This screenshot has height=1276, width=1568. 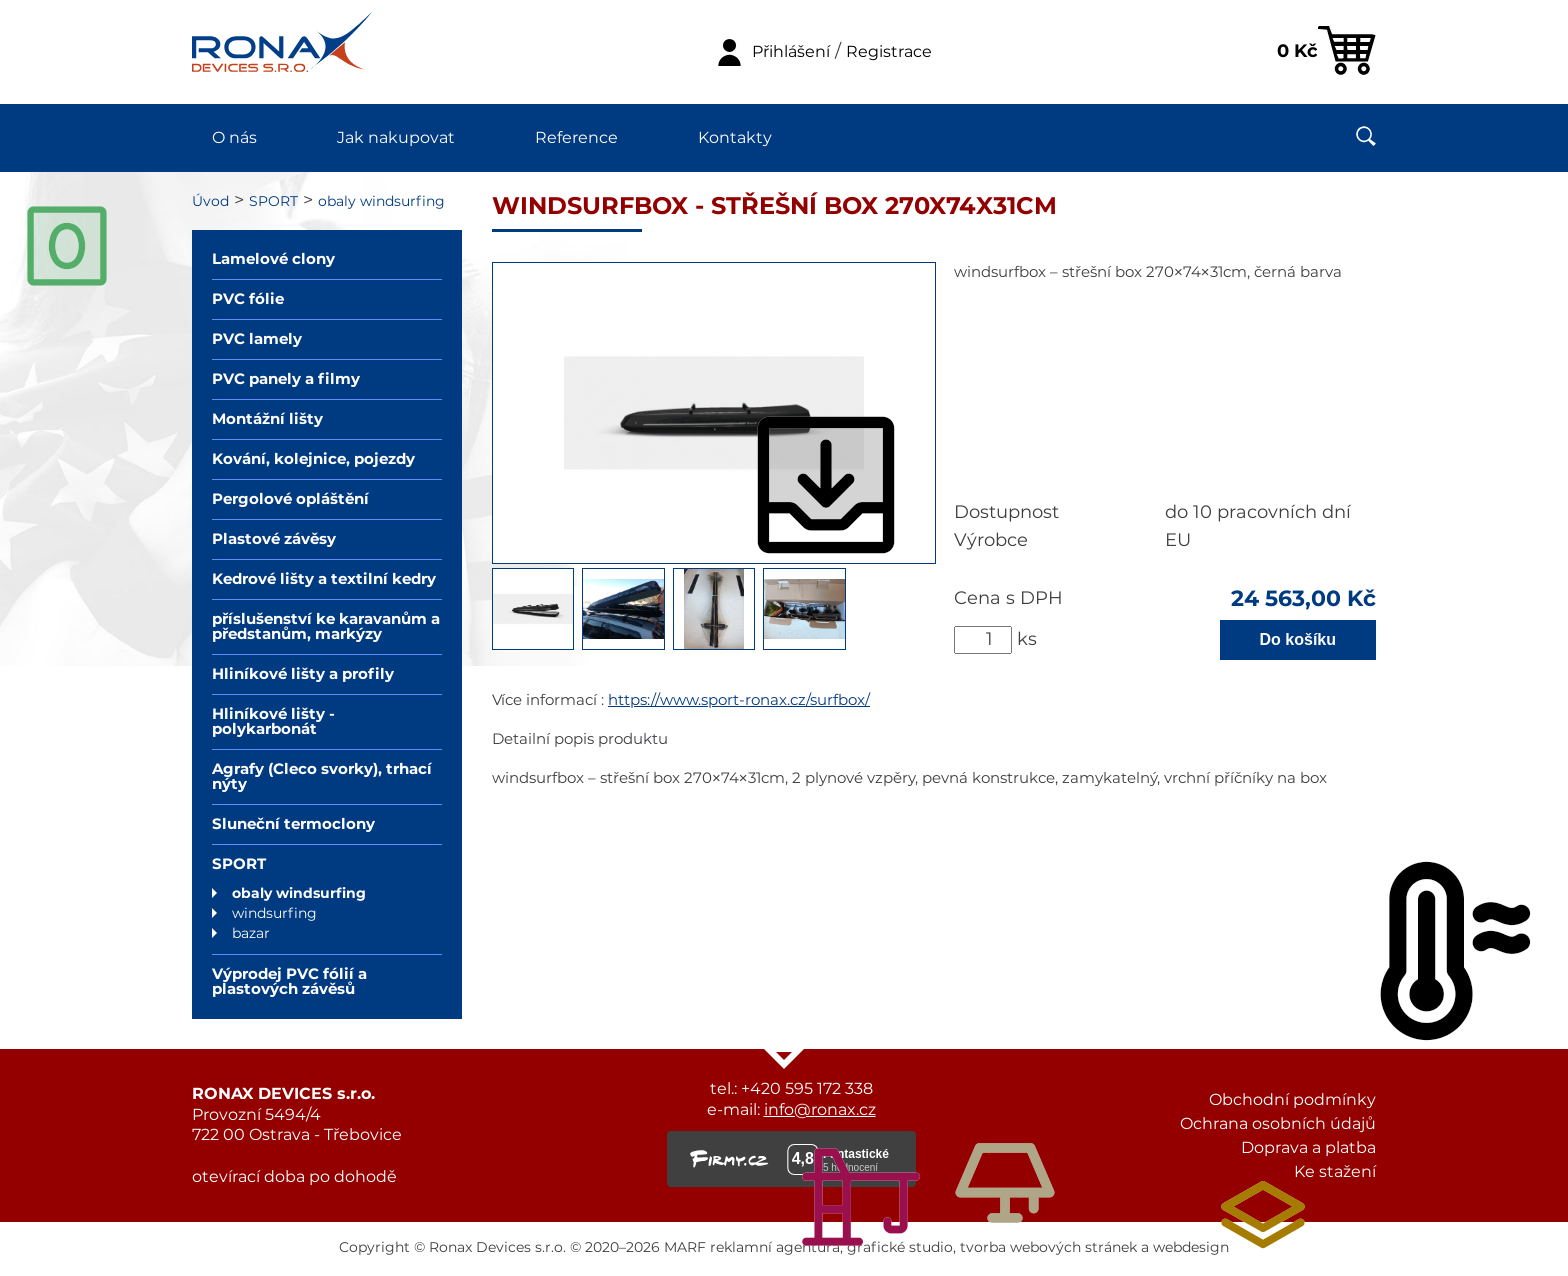 I want to click on indicates the number zero in a numeric input or display, so click(x=67, y=246).